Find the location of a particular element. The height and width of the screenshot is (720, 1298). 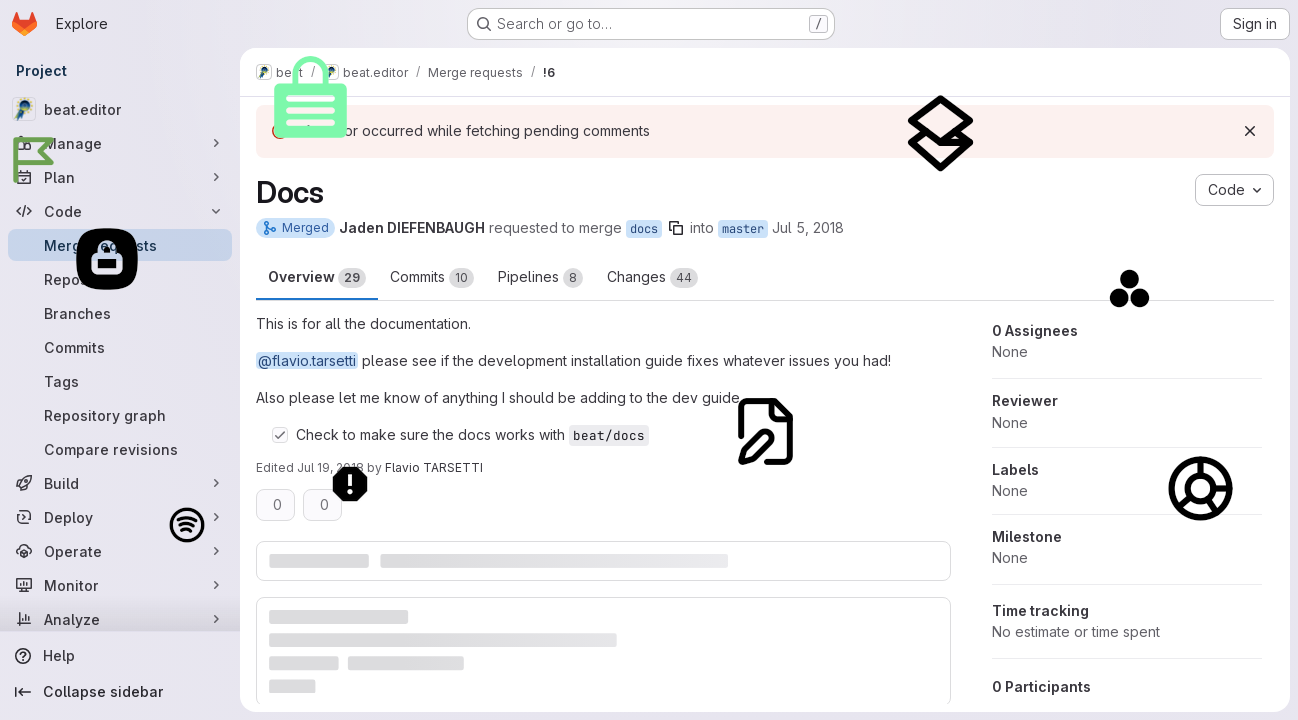

report a problem or violation is located at coordinates (350, 484).